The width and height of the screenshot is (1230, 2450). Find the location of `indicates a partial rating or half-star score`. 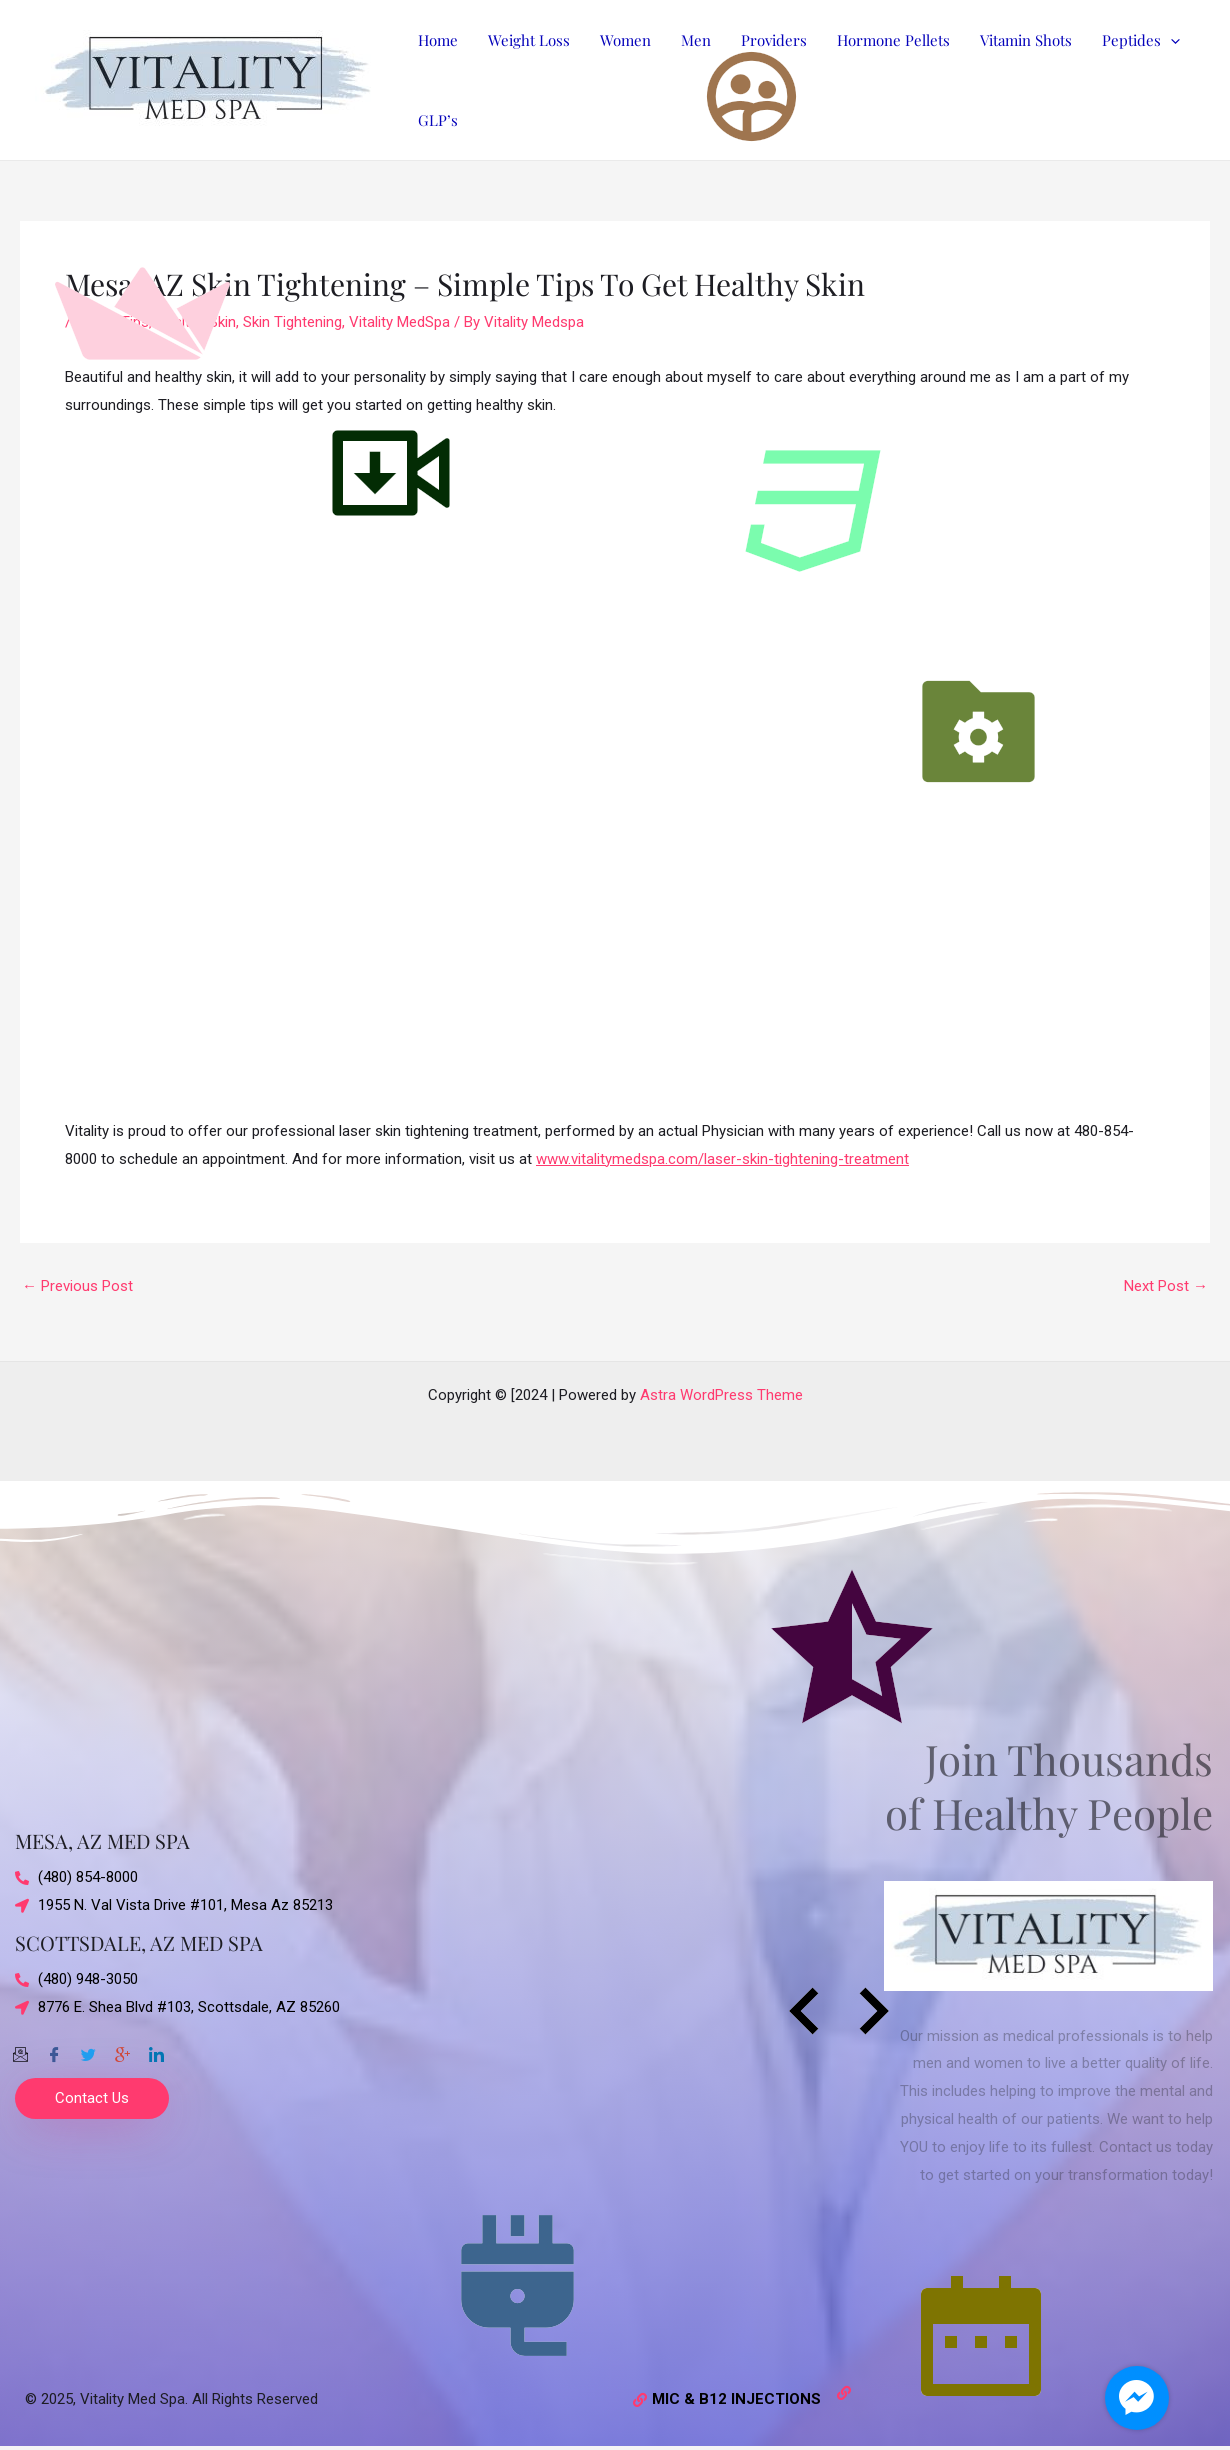

indicates a partial rating or half-star score is located at coordinates (852, 1651).